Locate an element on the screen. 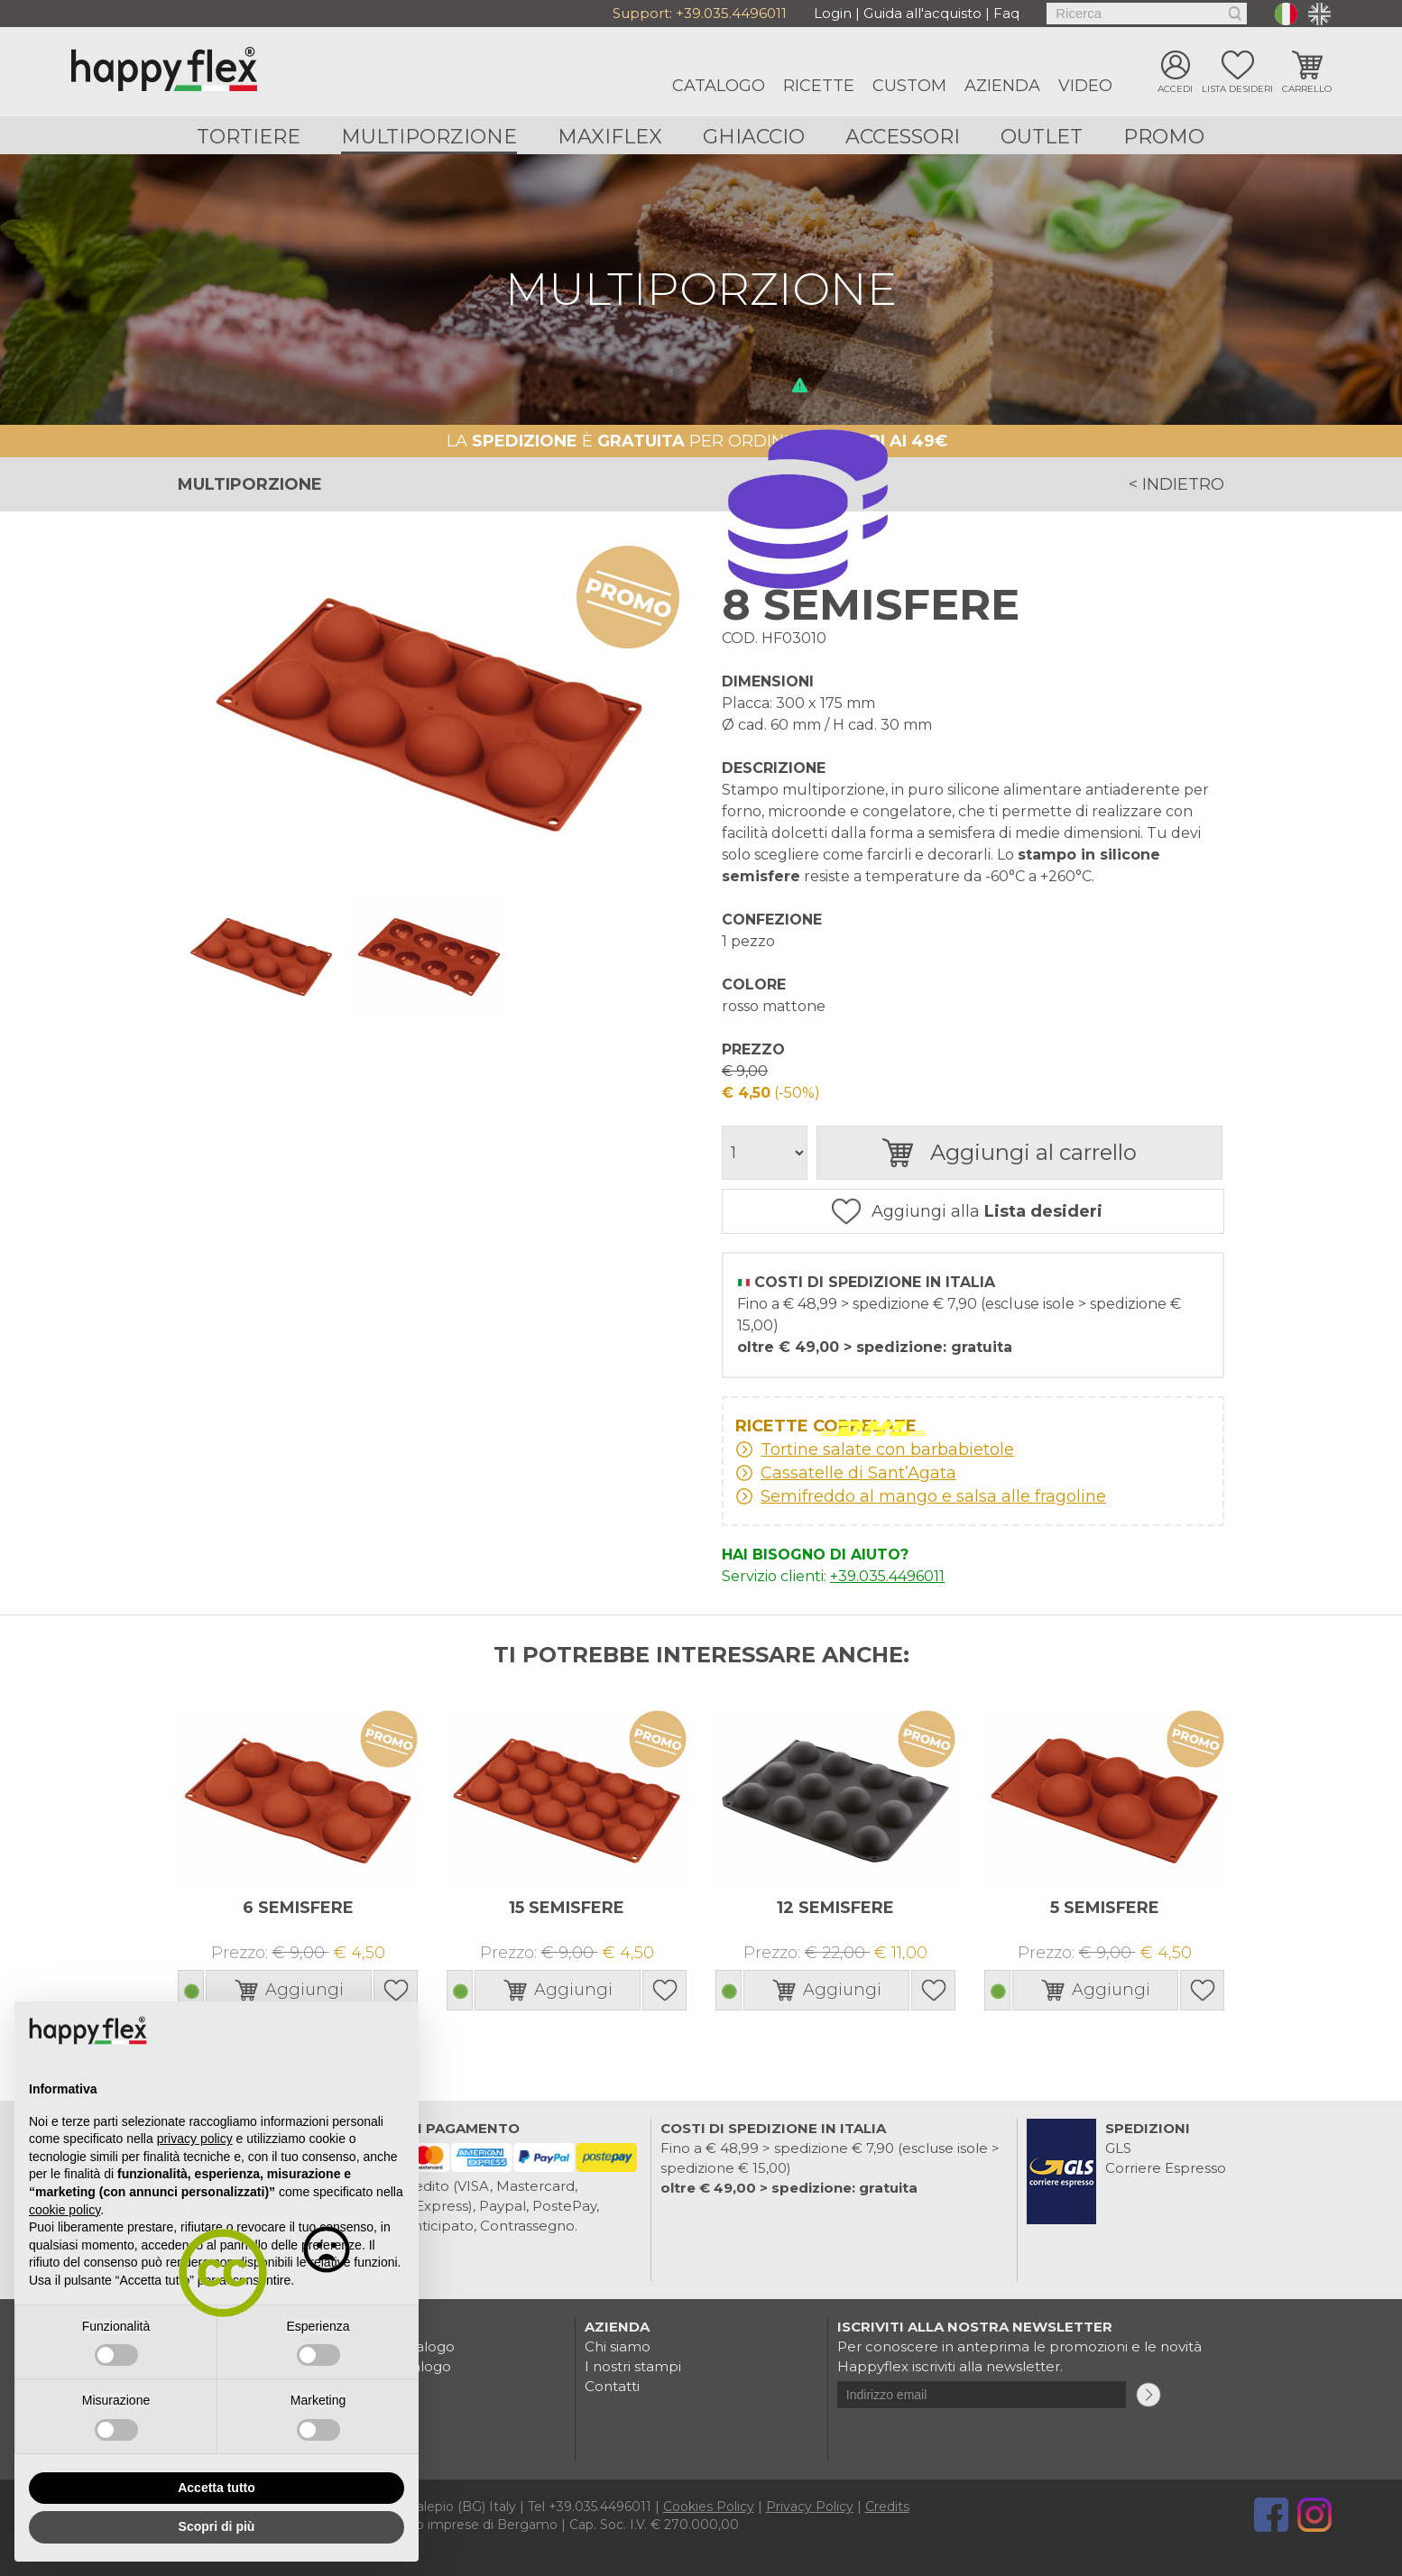 Image resolution: width=1402 pixels, height=2576 pixels. indicates a warning or caution state is located at coordinates (799, 385).